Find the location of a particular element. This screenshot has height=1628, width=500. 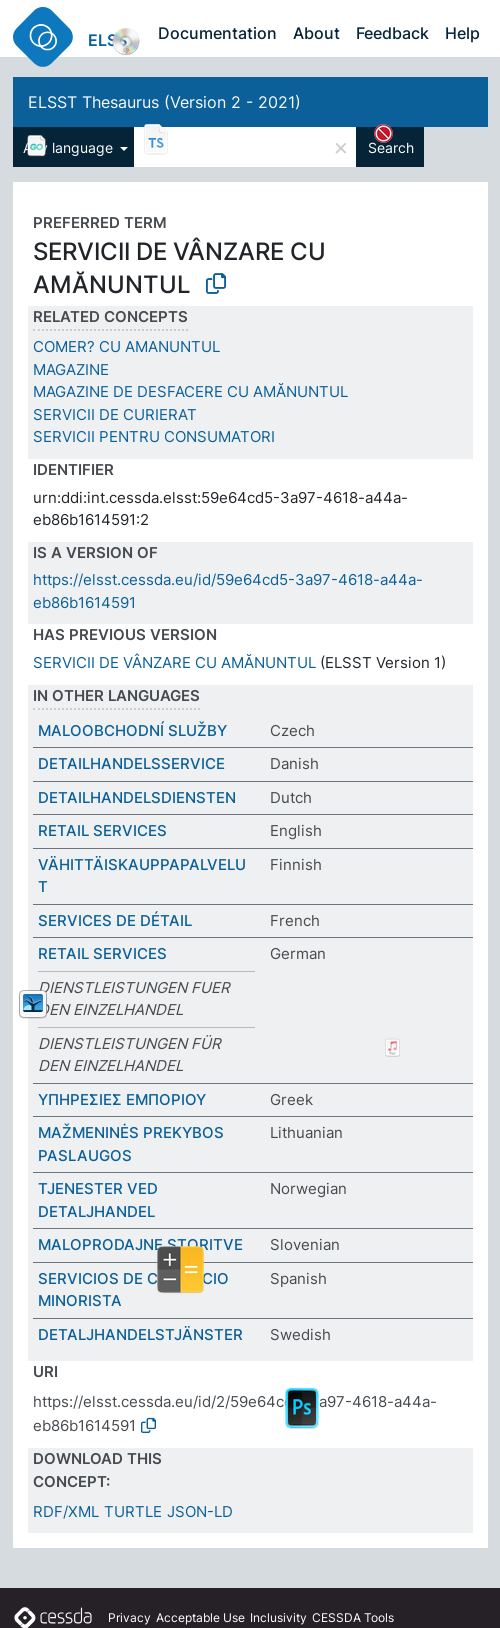

open the calculator app is located at coordinates (180, 1269).